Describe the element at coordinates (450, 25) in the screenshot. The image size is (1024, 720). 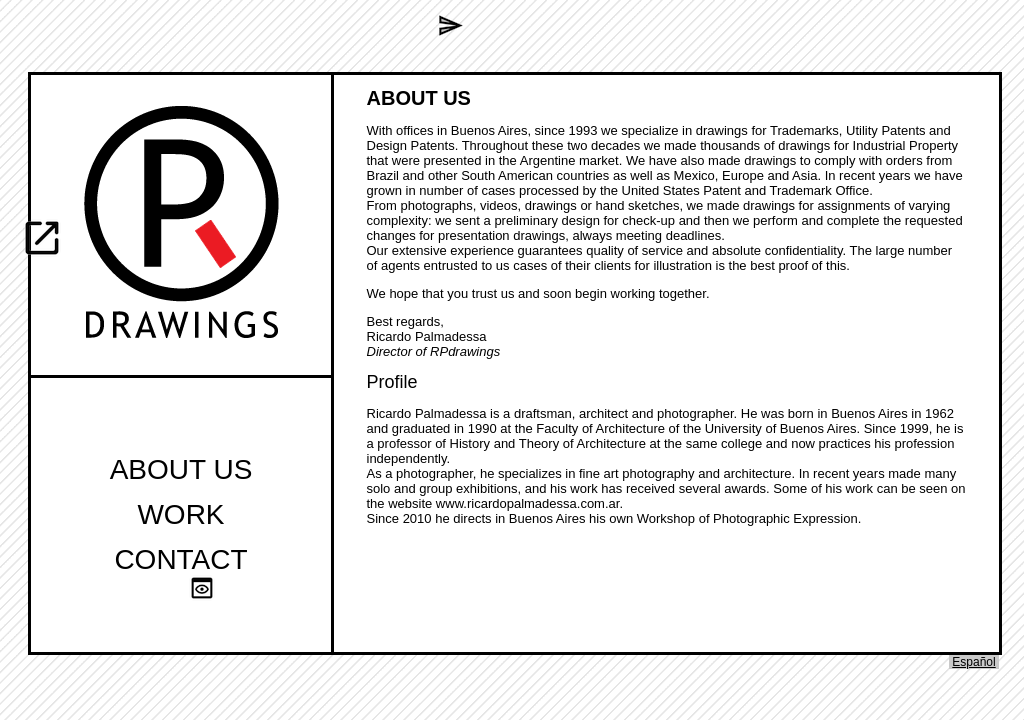
I see `send a message or email` at that location.